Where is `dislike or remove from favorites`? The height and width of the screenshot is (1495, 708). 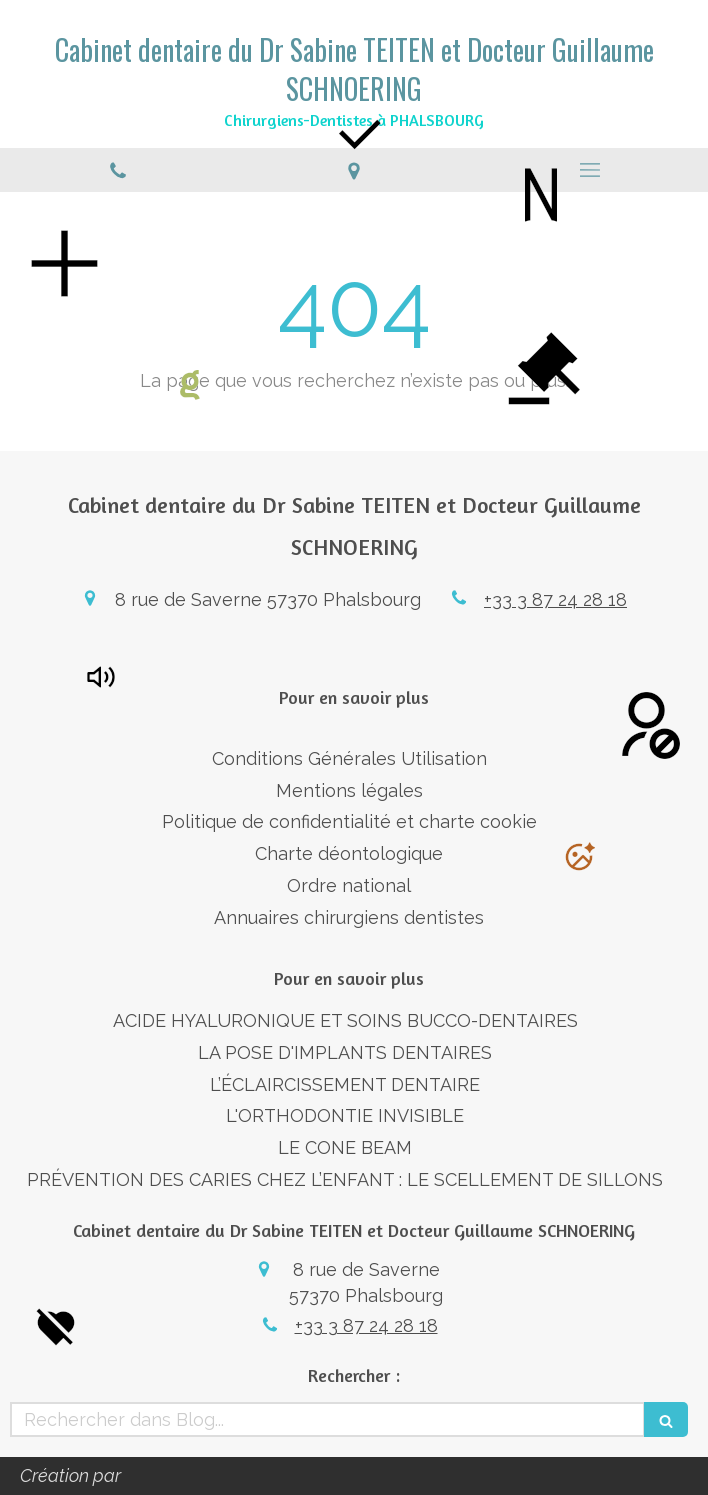 dislike or remove from favorites is located at coordinates (56, 1328).